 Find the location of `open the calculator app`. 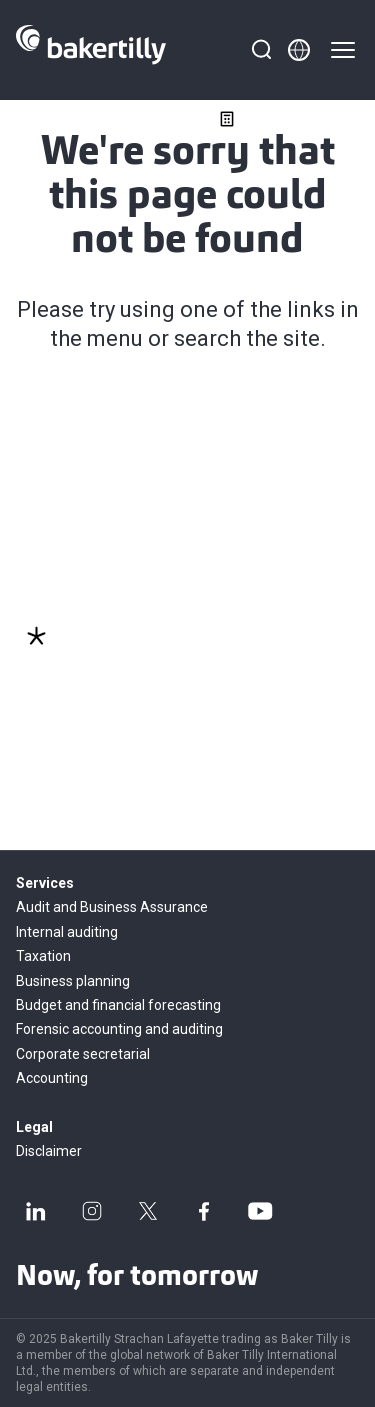

open the calculator app is located at coordinates (227, 119).